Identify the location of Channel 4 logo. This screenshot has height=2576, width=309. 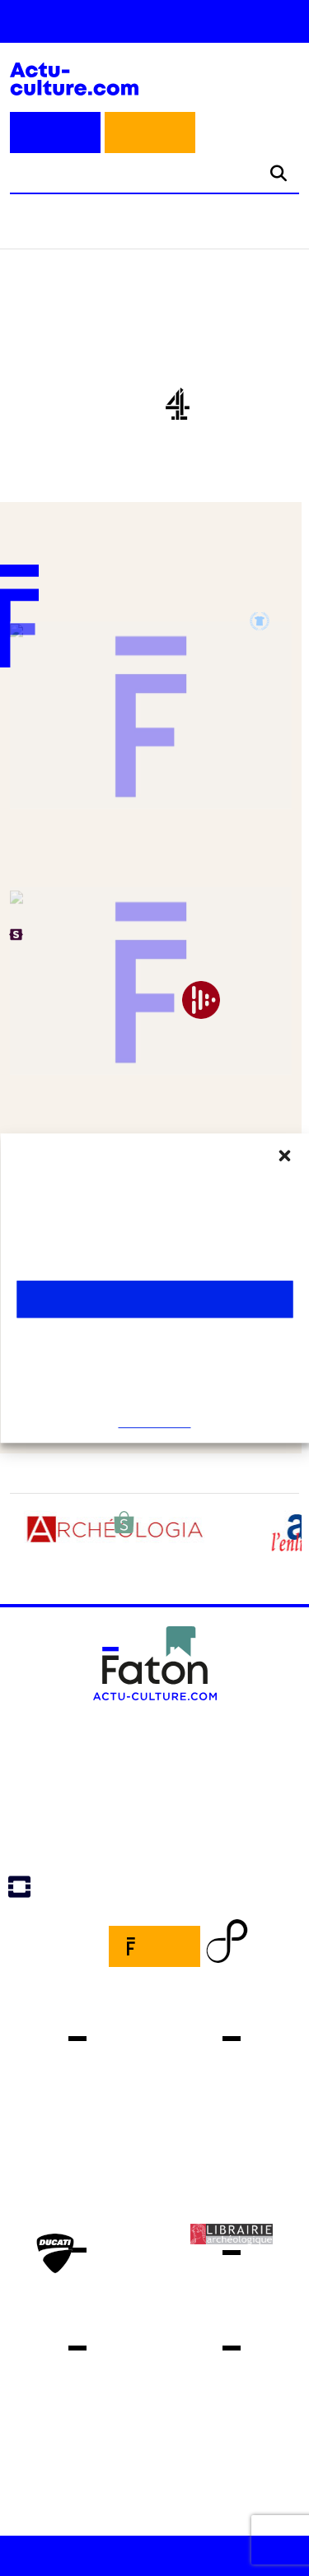
(177, 403).